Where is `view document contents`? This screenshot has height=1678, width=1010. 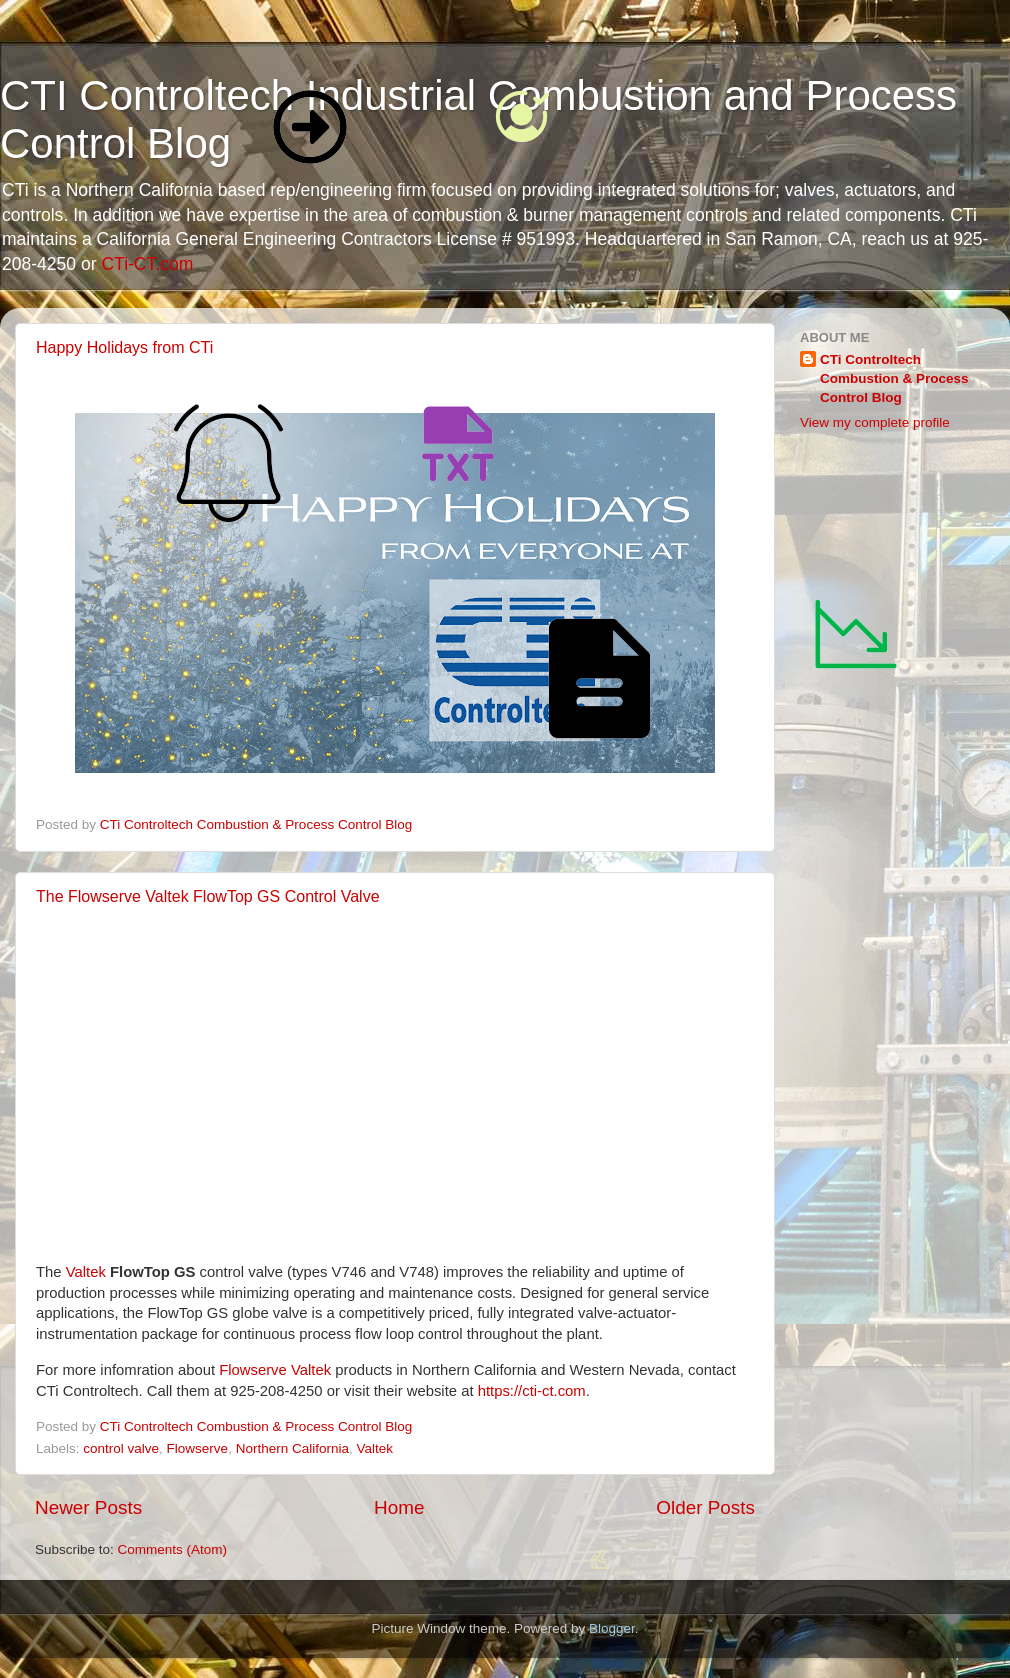 view document contents is located at coordinates (599, 678).